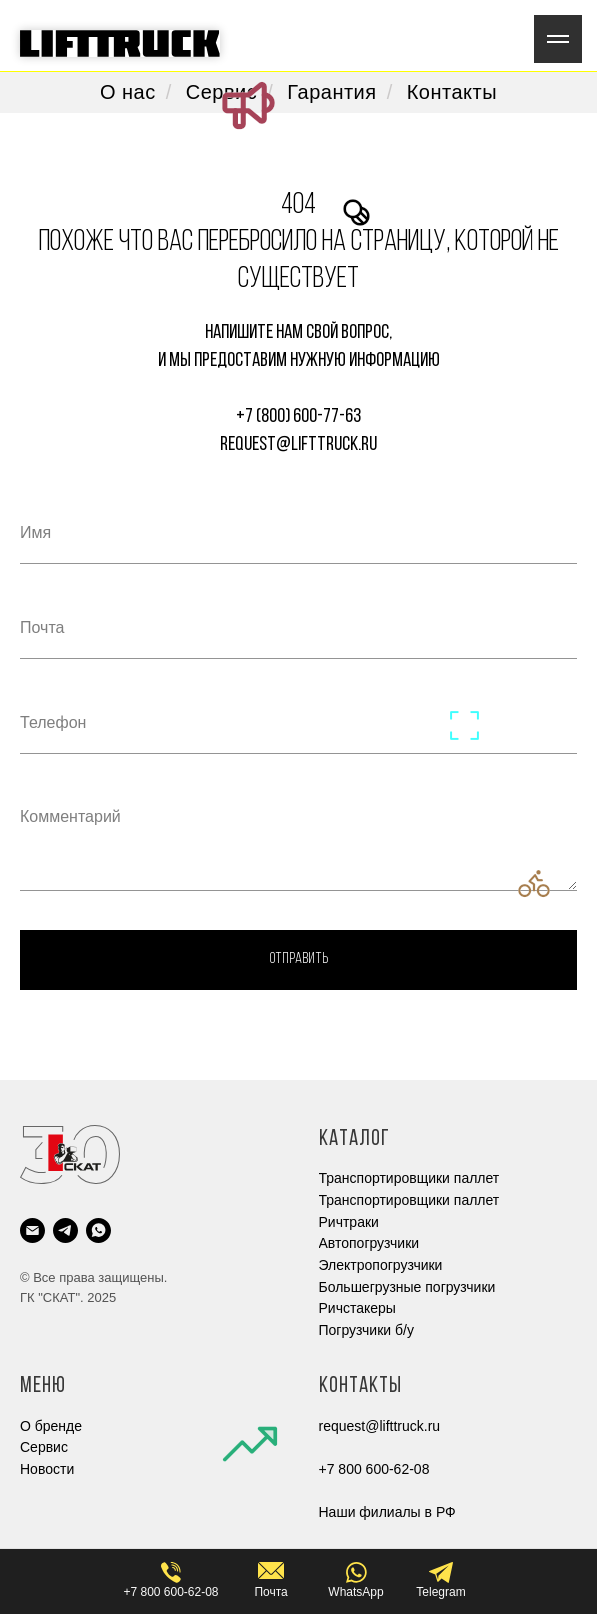  What do you see at coordinates (464, 725) in the screenshot?
I see `expand to fullscreen mode` at bounding box center [464, 725].